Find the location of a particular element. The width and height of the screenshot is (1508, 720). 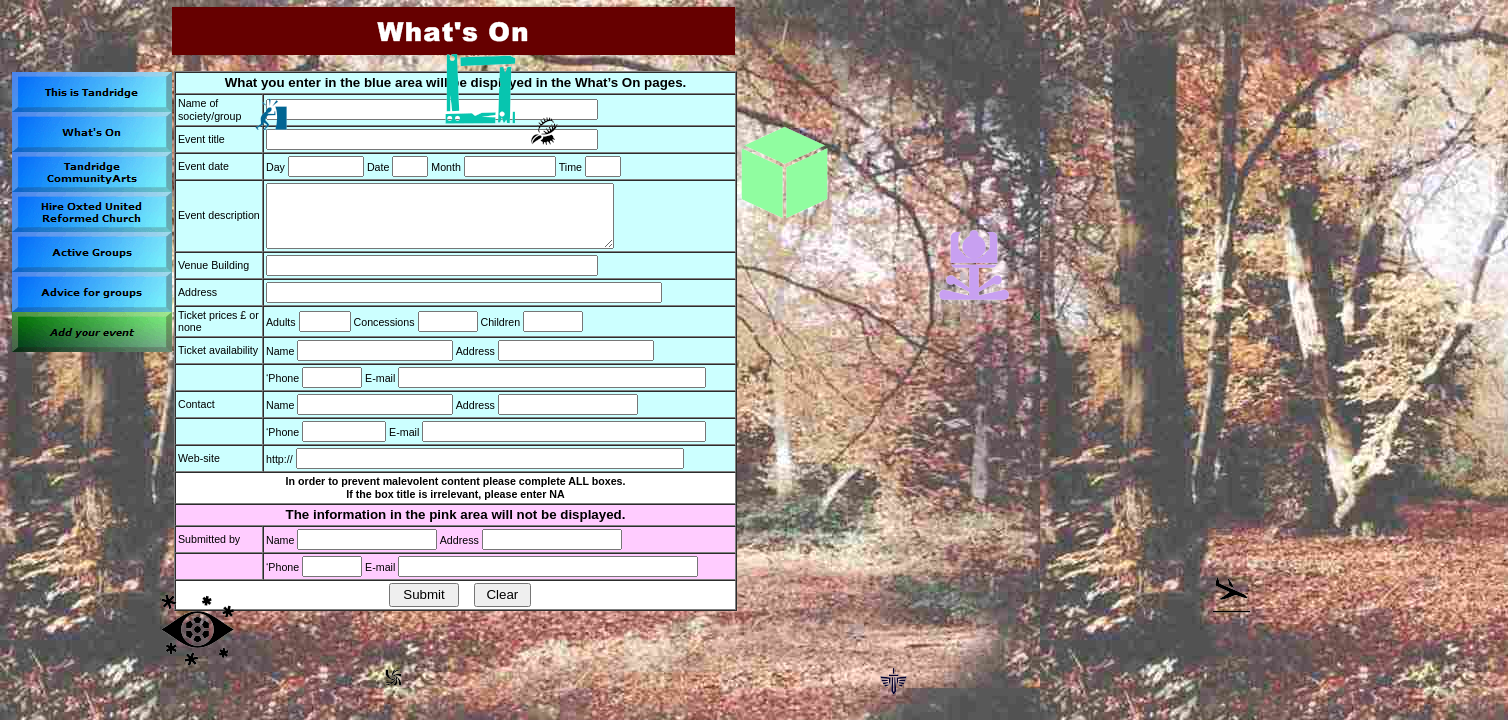

select a wooden frame border style is located at coordinates (480, 89).